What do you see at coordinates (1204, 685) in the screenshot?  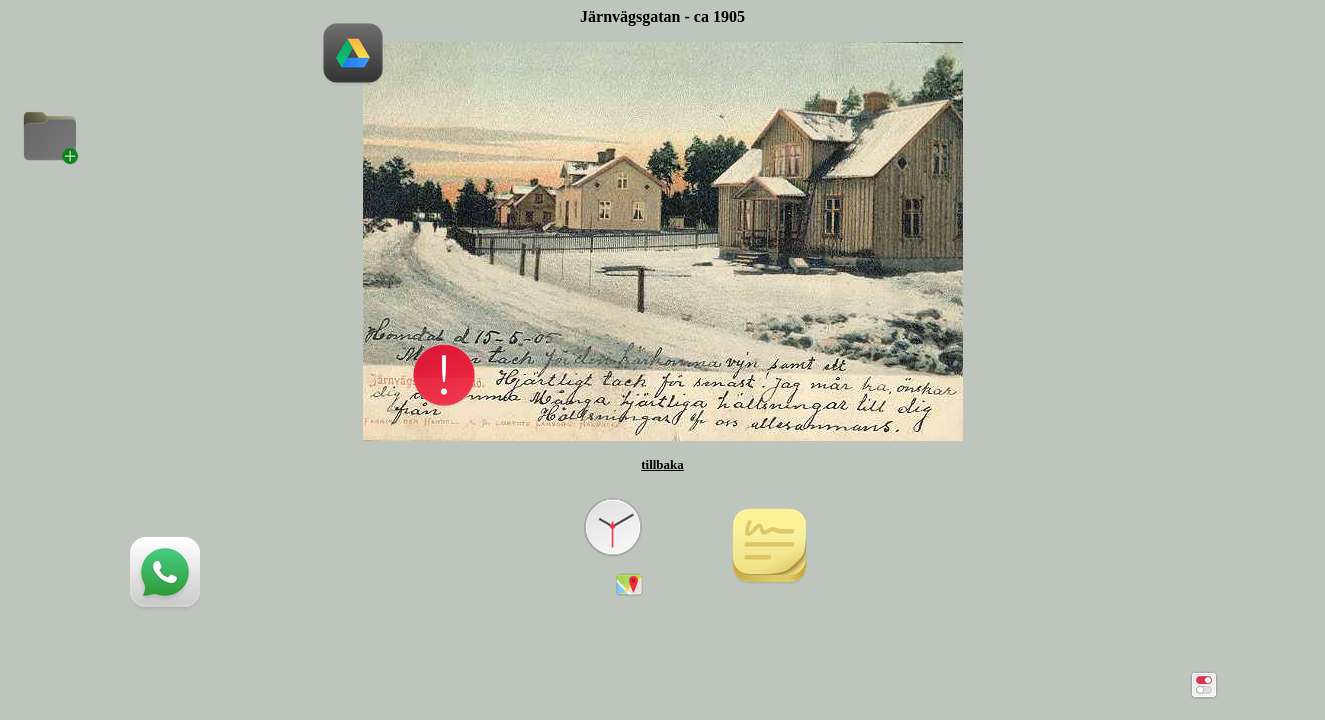 I see `open system settings or preferences` at bounding box center [1204, 685].